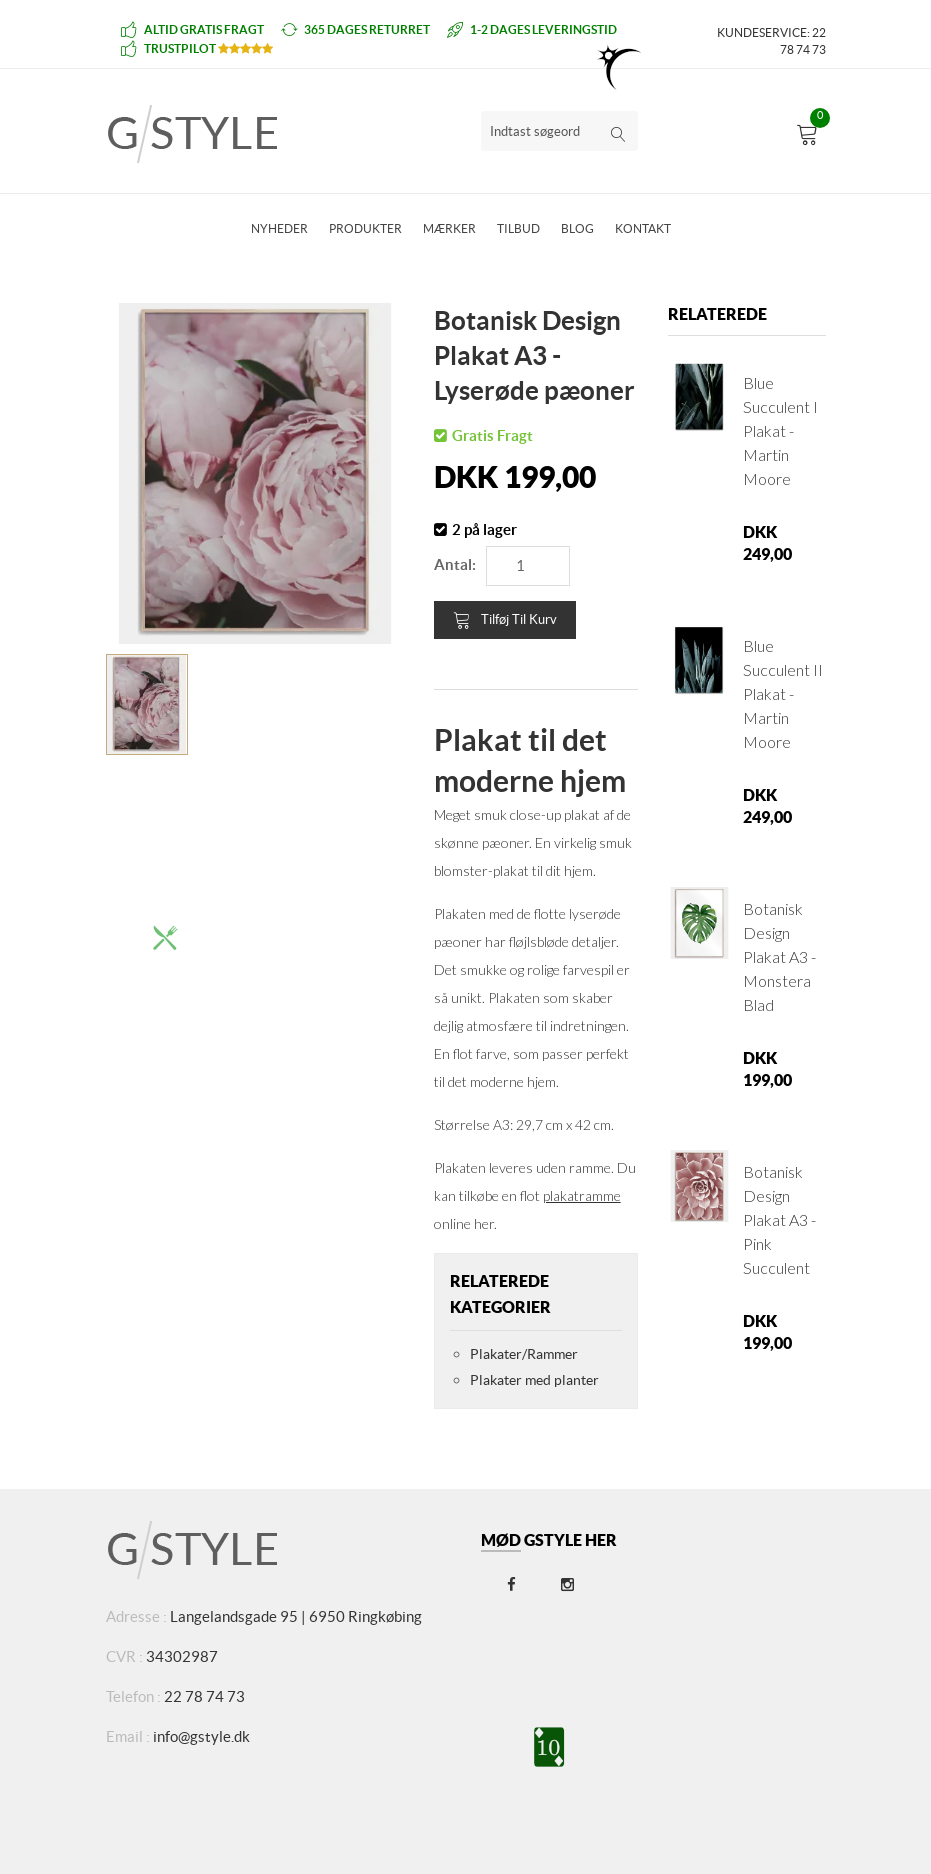 Image resolution: width=931 pixels, height=1874 pixels. Describe the element at coordinates (619, 67) in the screenshot. I see `indicates eclipse event or celestial phenomenon in game` at that location.